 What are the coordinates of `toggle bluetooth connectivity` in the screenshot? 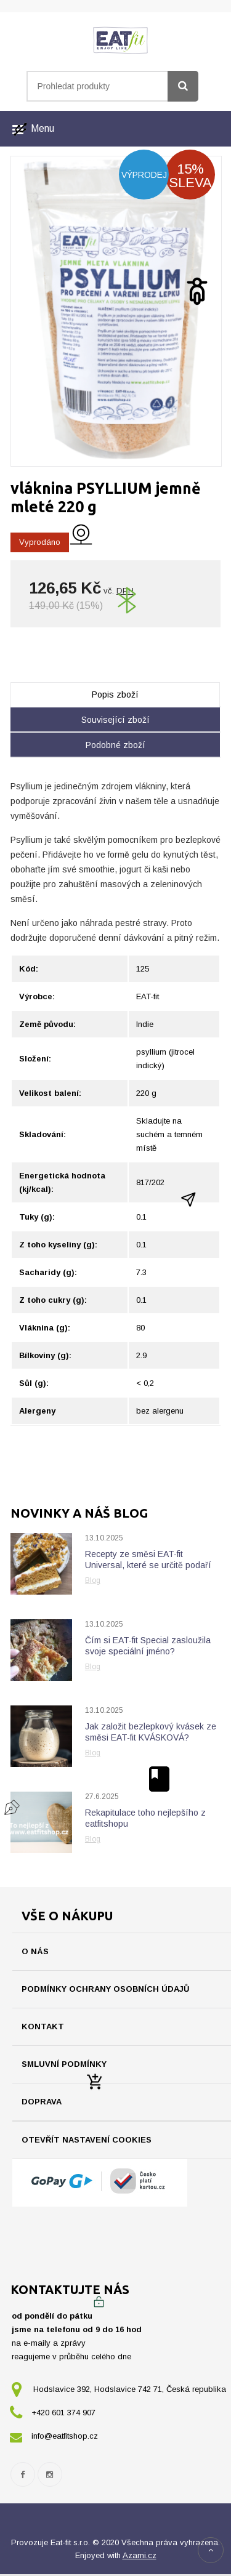 It's located at (127, 600).